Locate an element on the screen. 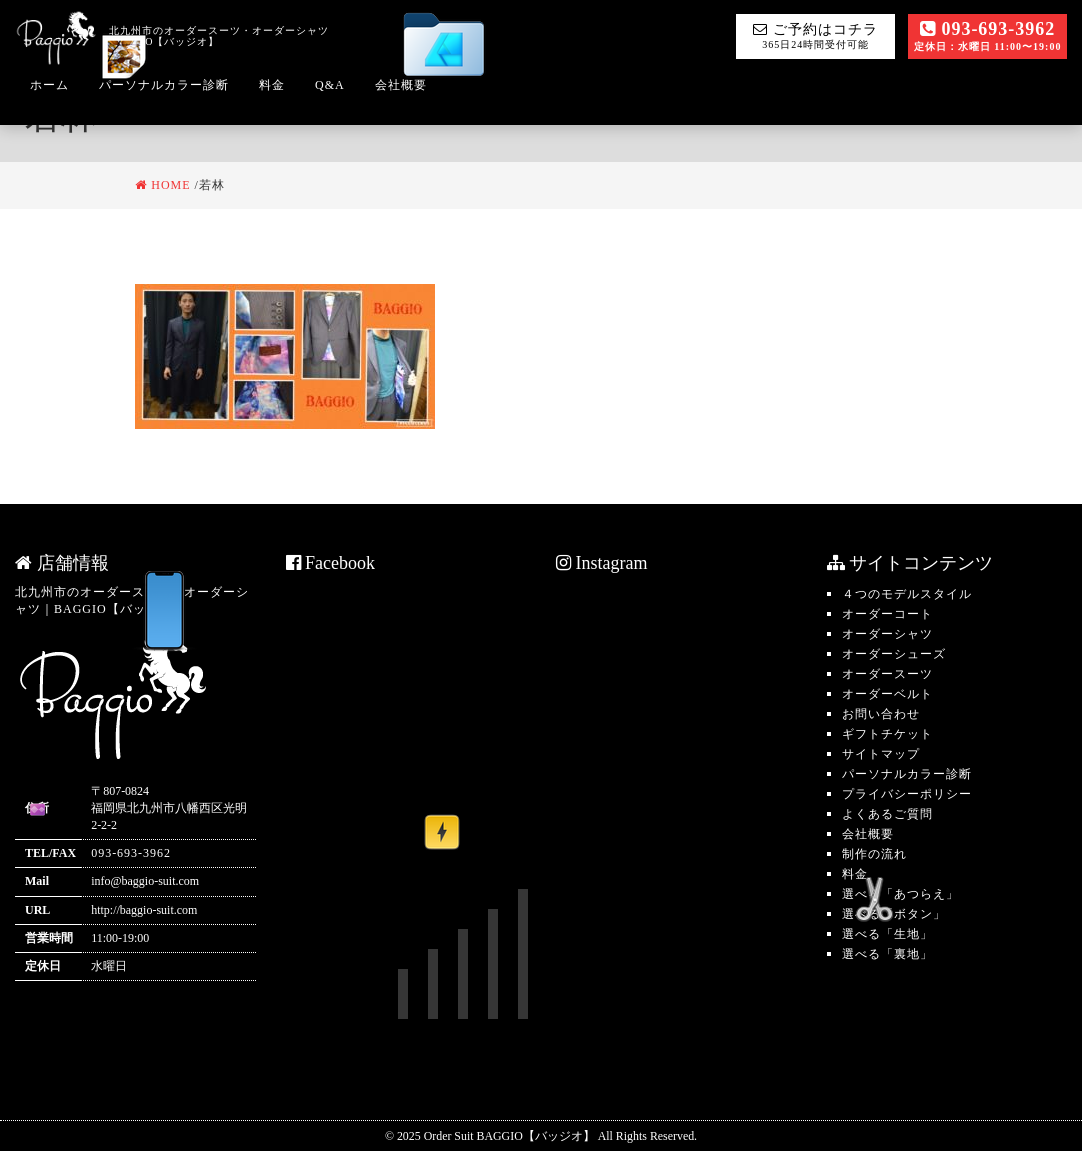 This screenshot has width=1082, height=1151. open folder containing Affinity Designer files is located at coordinates (443, 46).